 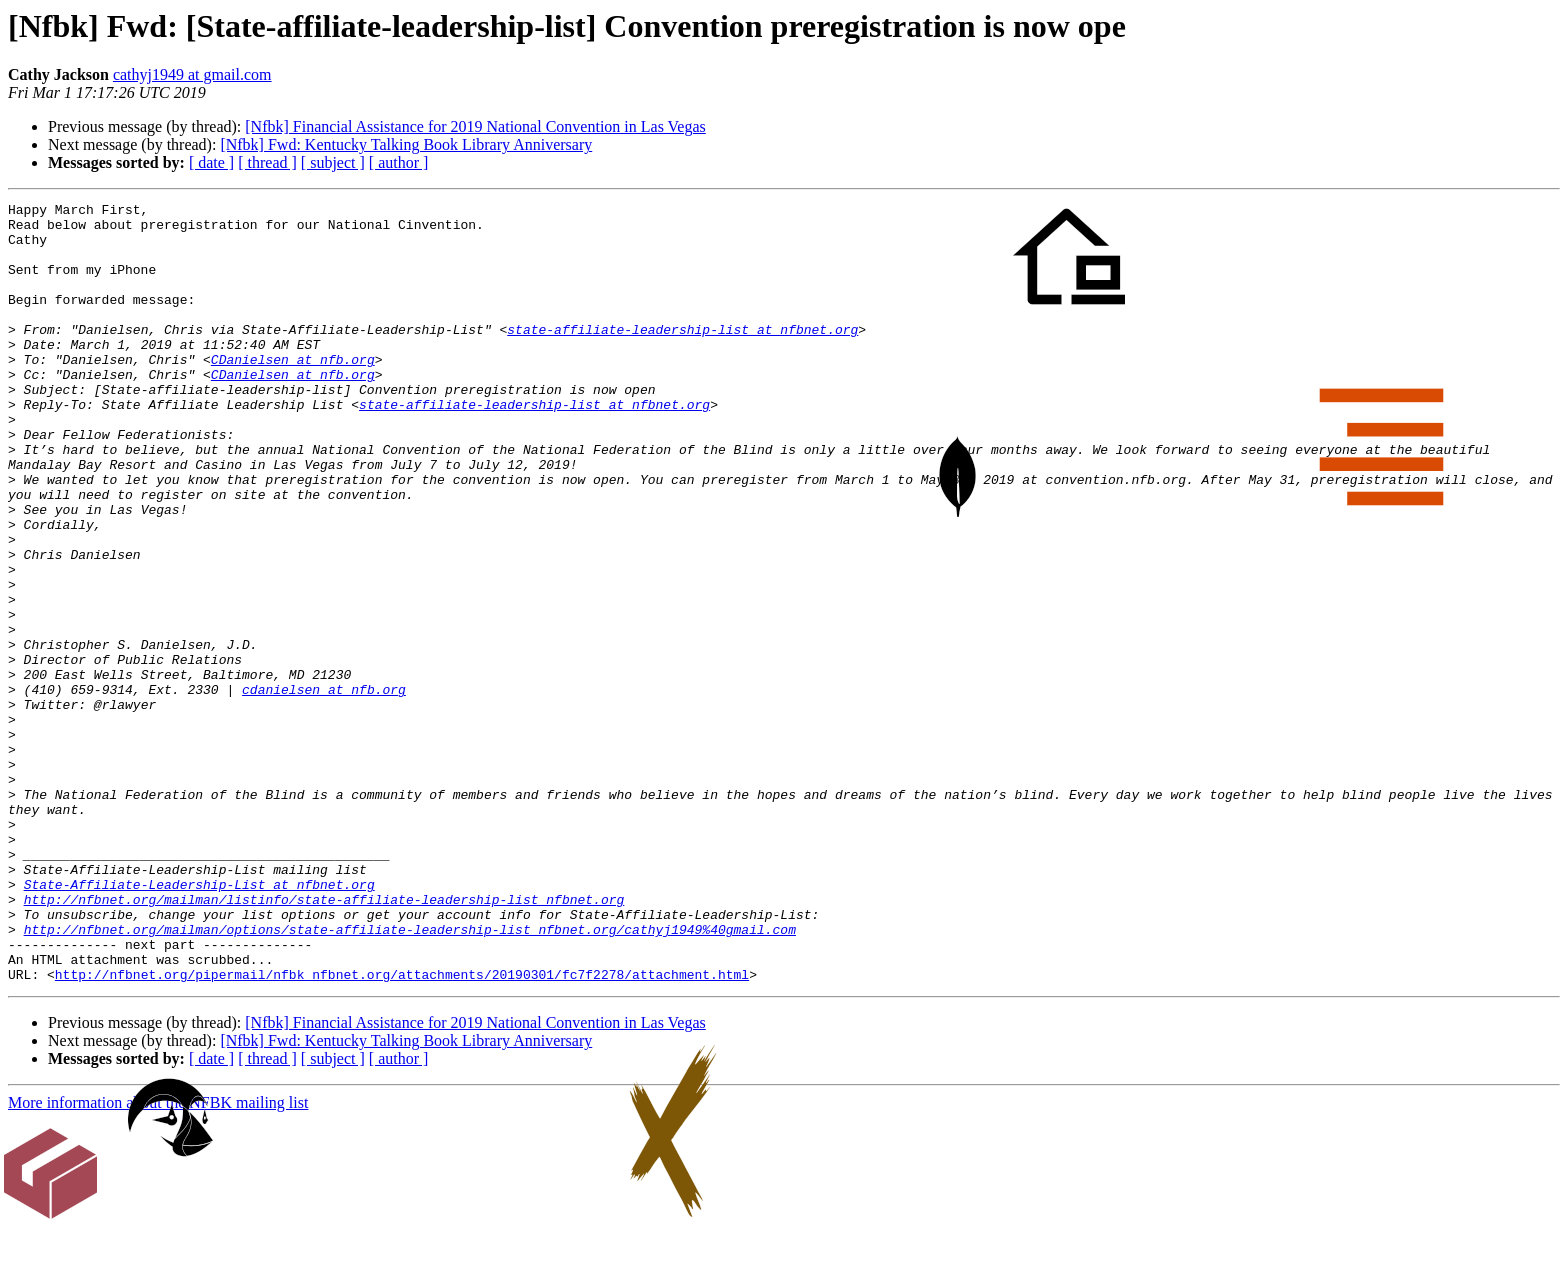 I want to click on pipx python package installer logo, so click(x=673, y=1131).